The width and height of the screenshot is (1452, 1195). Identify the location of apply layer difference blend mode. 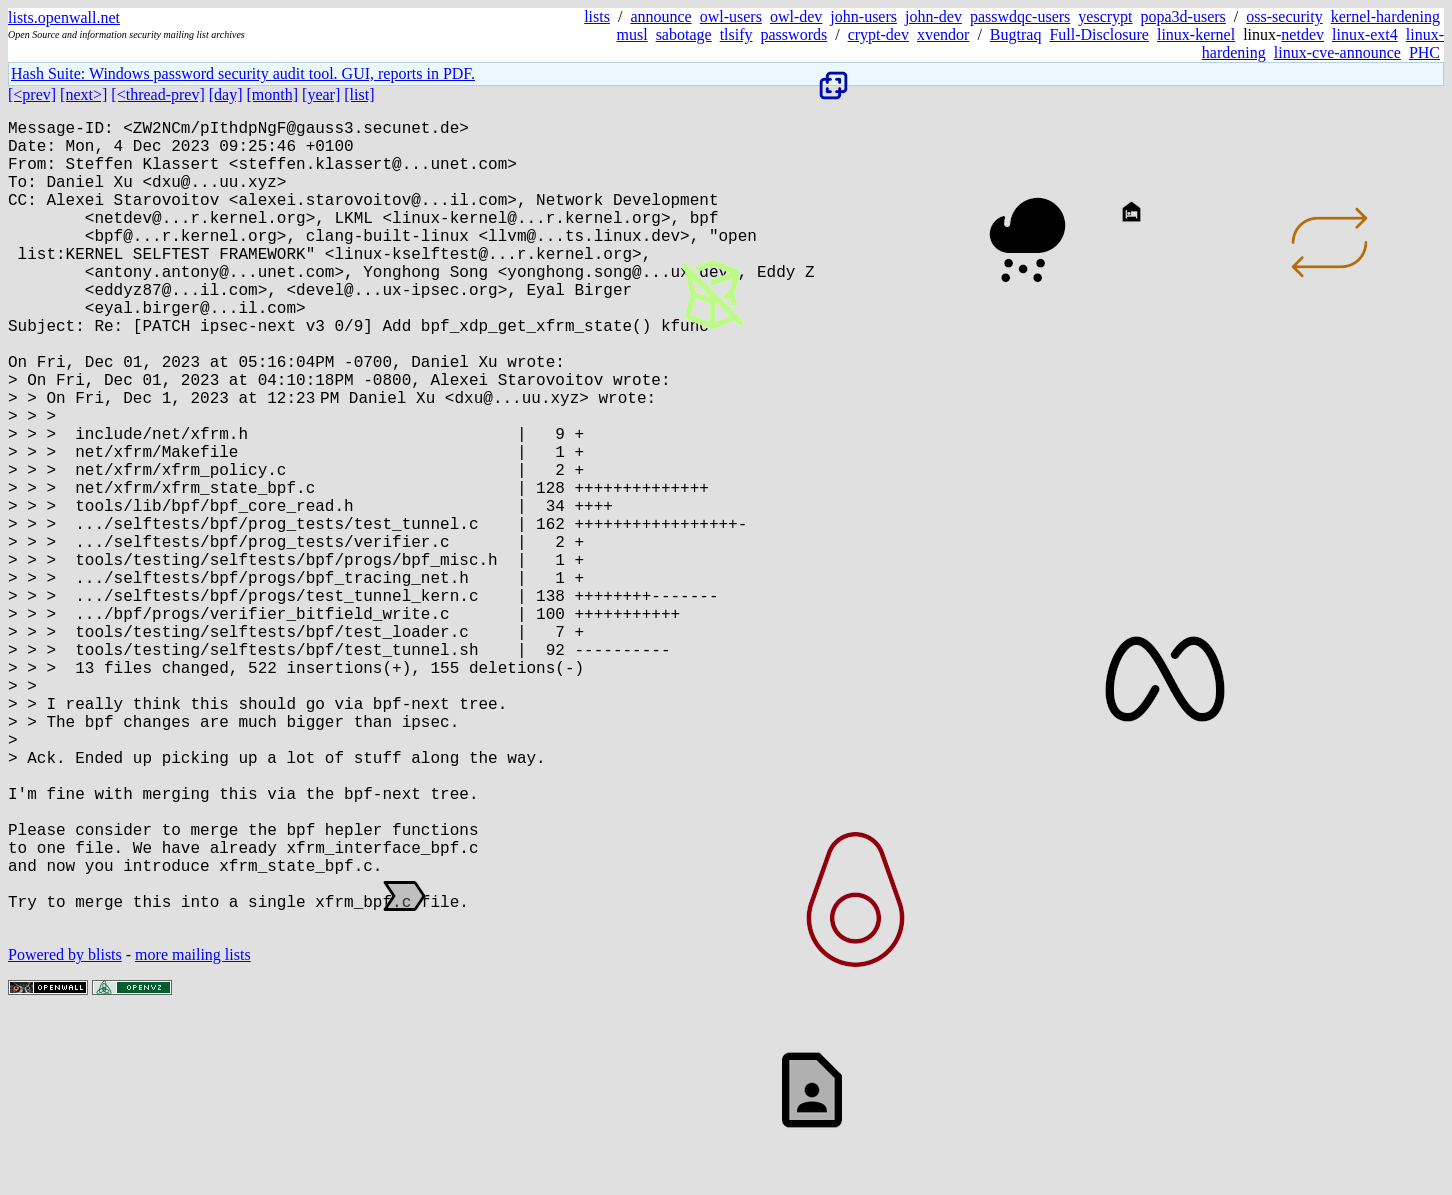
(833, 85).